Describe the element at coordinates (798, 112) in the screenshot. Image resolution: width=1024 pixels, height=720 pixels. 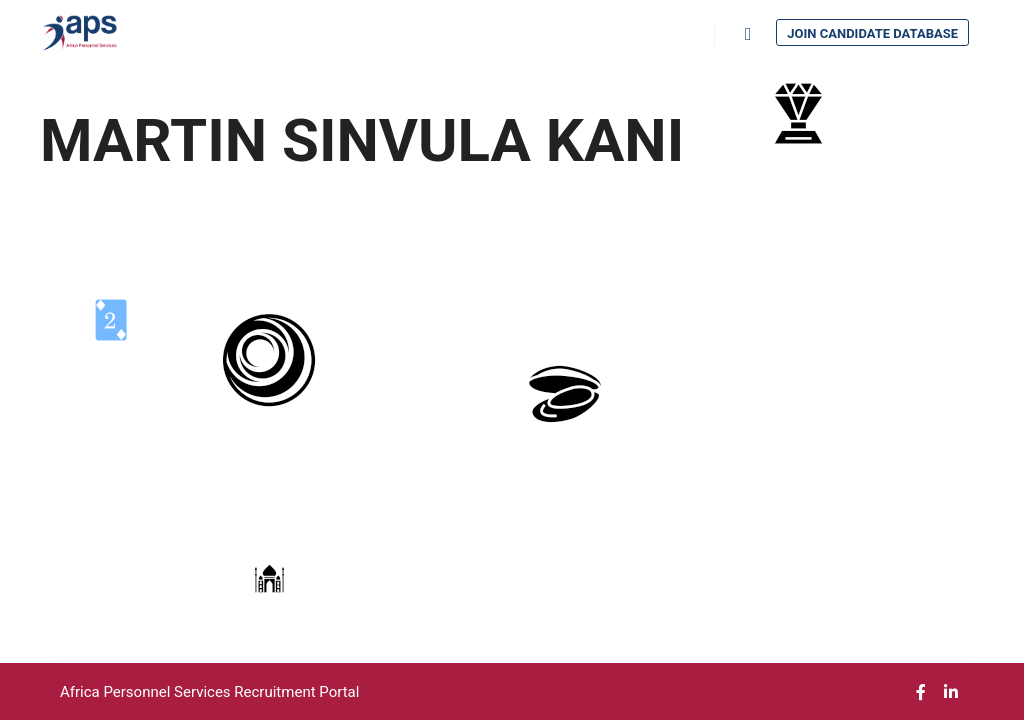
I see `view premium achievements or rewards` at that location.